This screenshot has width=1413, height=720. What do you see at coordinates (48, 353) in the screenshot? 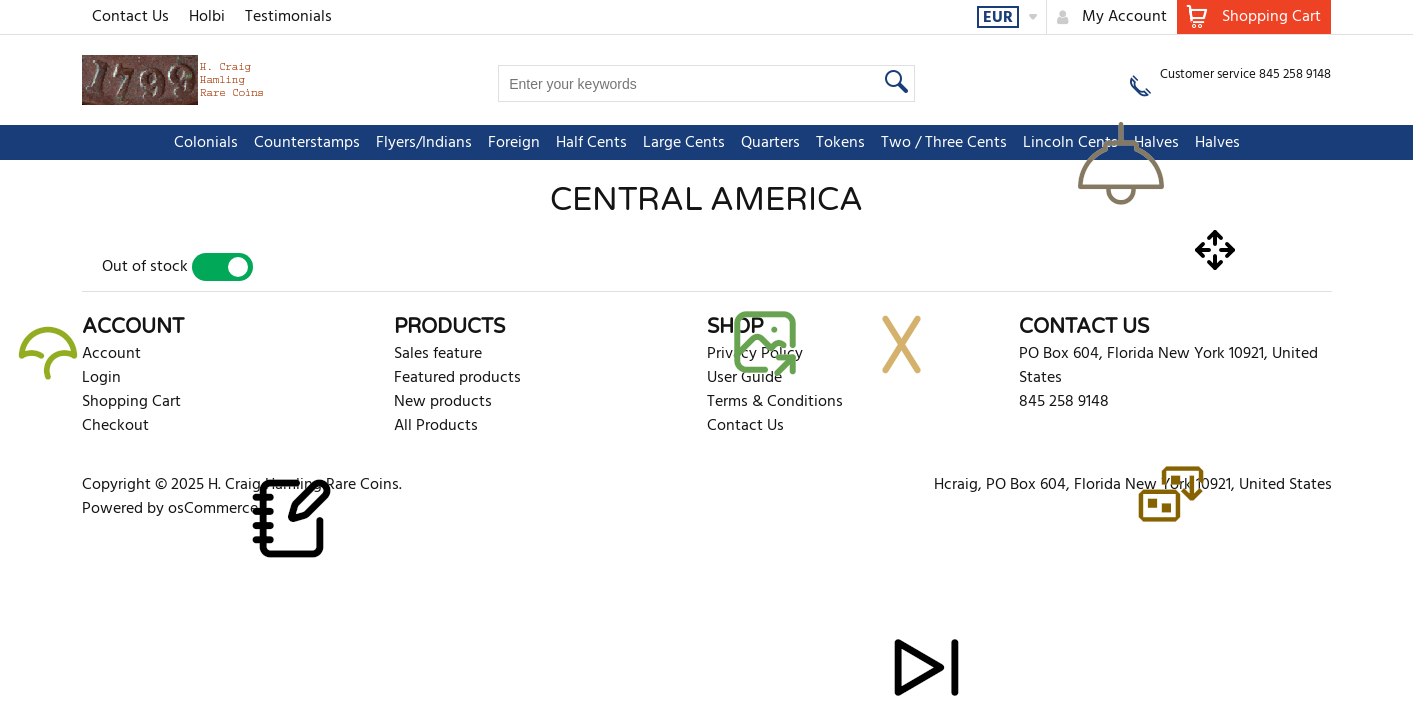
I see `visit codecov integration settings` at bounding box center [48, 353].